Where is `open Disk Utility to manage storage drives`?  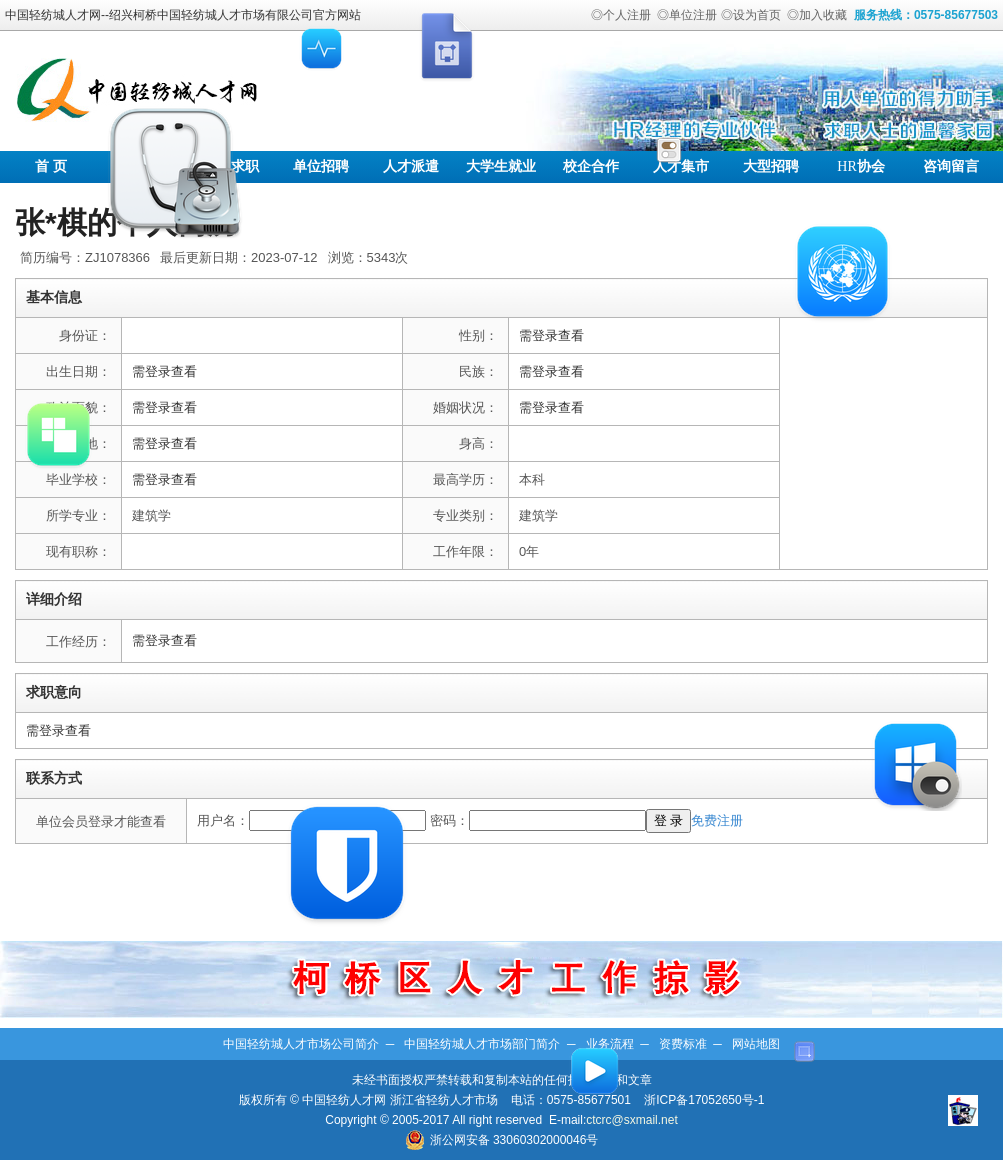
open Disk Utility to manage storage drives is located at coordinates (170, 168).